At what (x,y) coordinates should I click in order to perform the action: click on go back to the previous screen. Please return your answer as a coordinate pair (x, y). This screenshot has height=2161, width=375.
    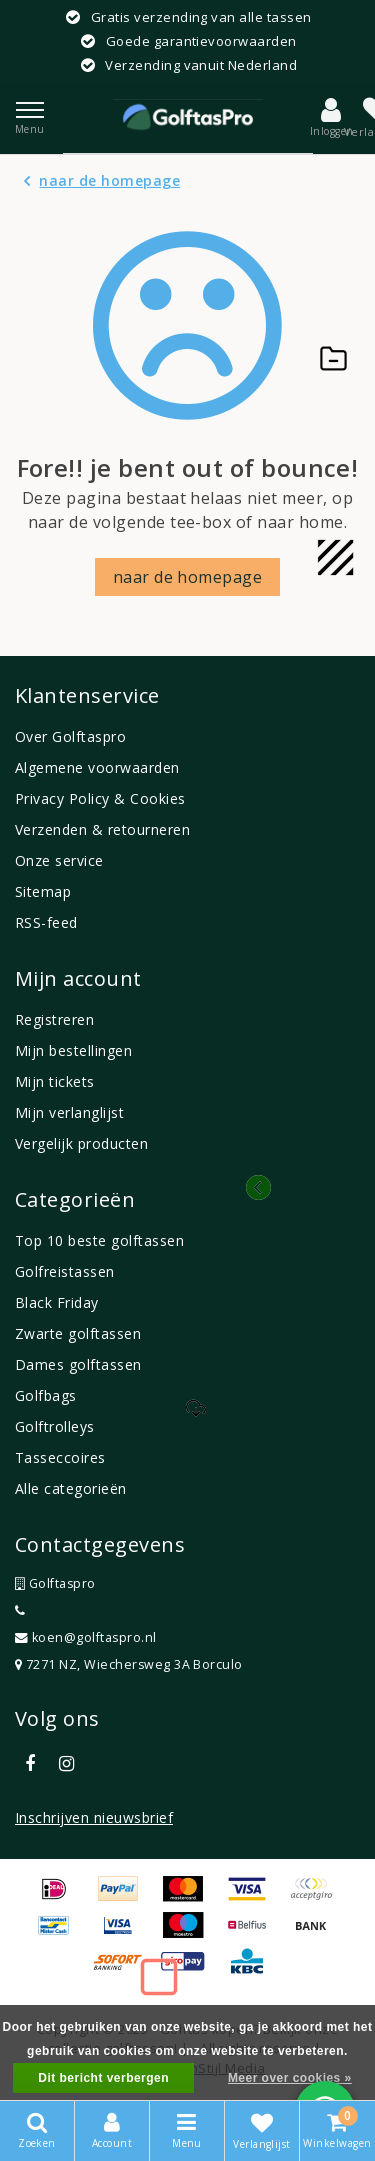
    Looking at the image, I should click on (258, 1187).